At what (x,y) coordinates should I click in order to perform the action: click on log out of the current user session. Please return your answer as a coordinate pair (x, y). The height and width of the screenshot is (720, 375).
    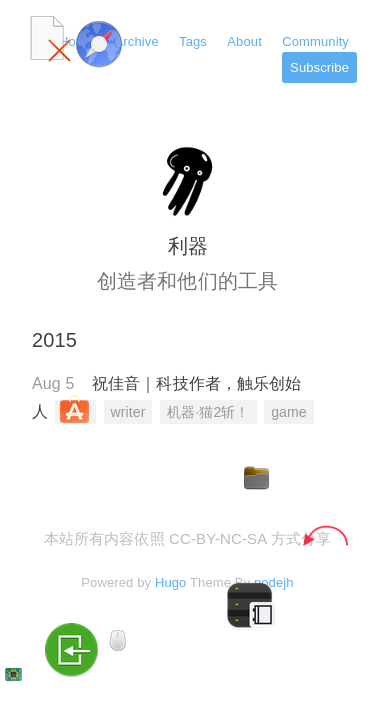
    Looking at the image, I should click on (72, 650).